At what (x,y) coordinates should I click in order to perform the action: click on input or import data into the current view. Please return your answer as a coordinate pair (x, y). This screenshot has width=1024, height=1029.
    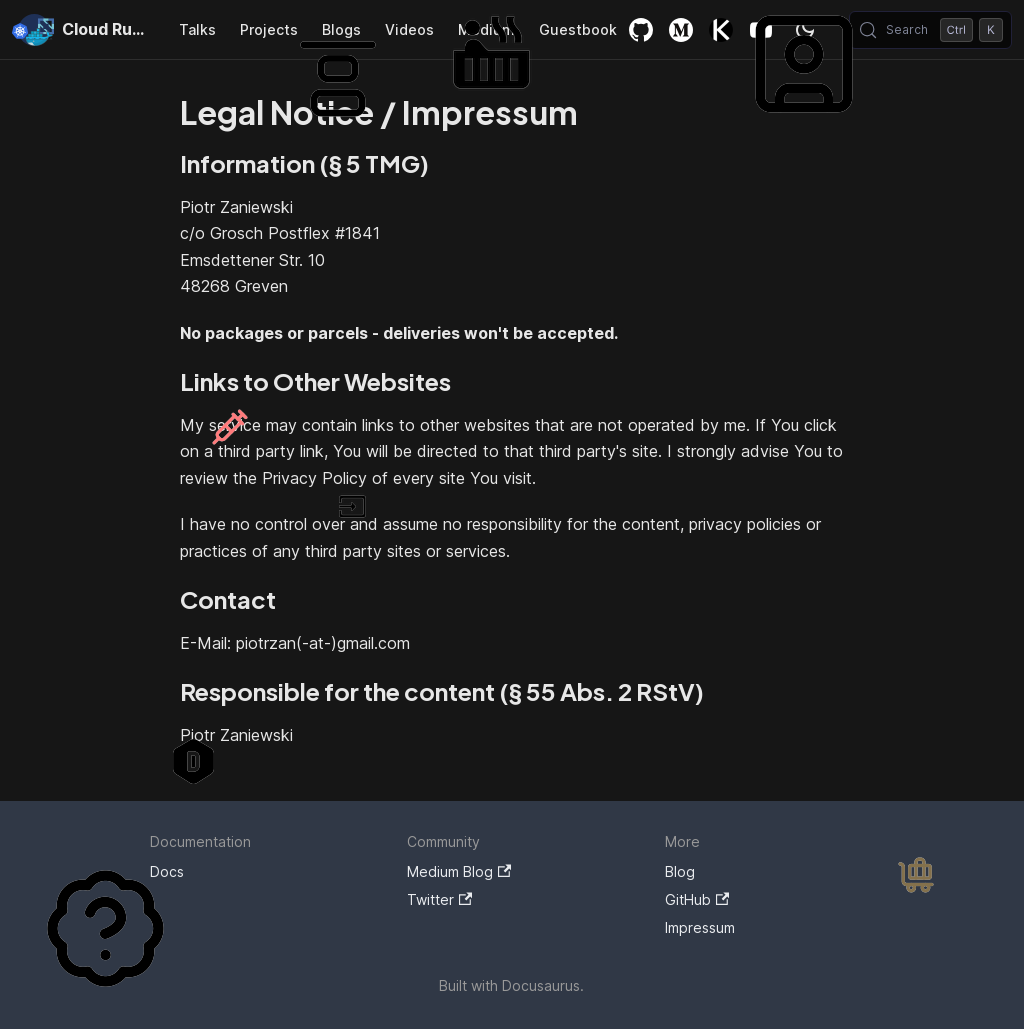
    Looking at the image, I should click on (352, 506).